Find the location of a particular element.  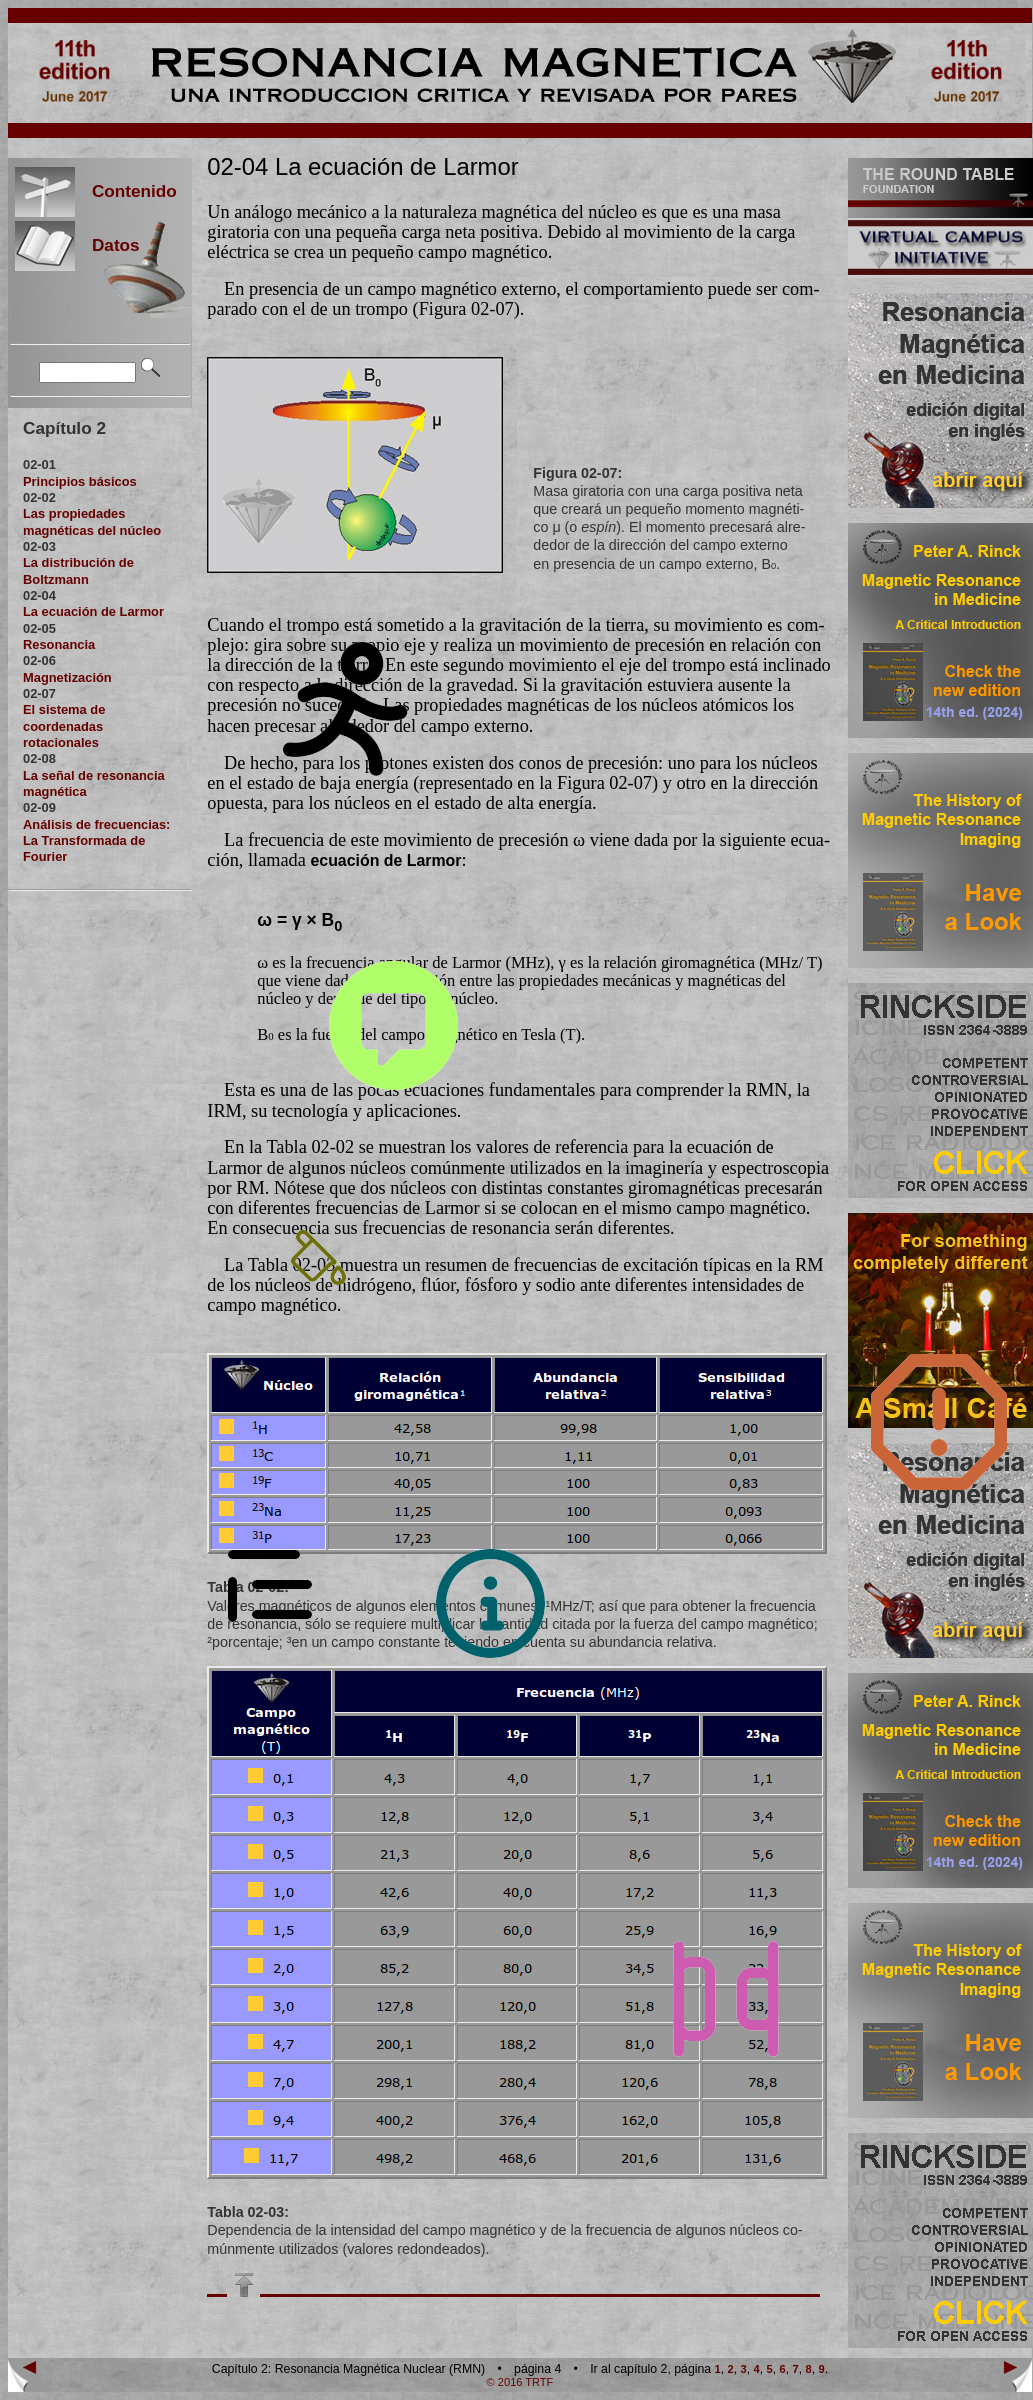

start a running or fitness activity is located at coordinates (347, 706).